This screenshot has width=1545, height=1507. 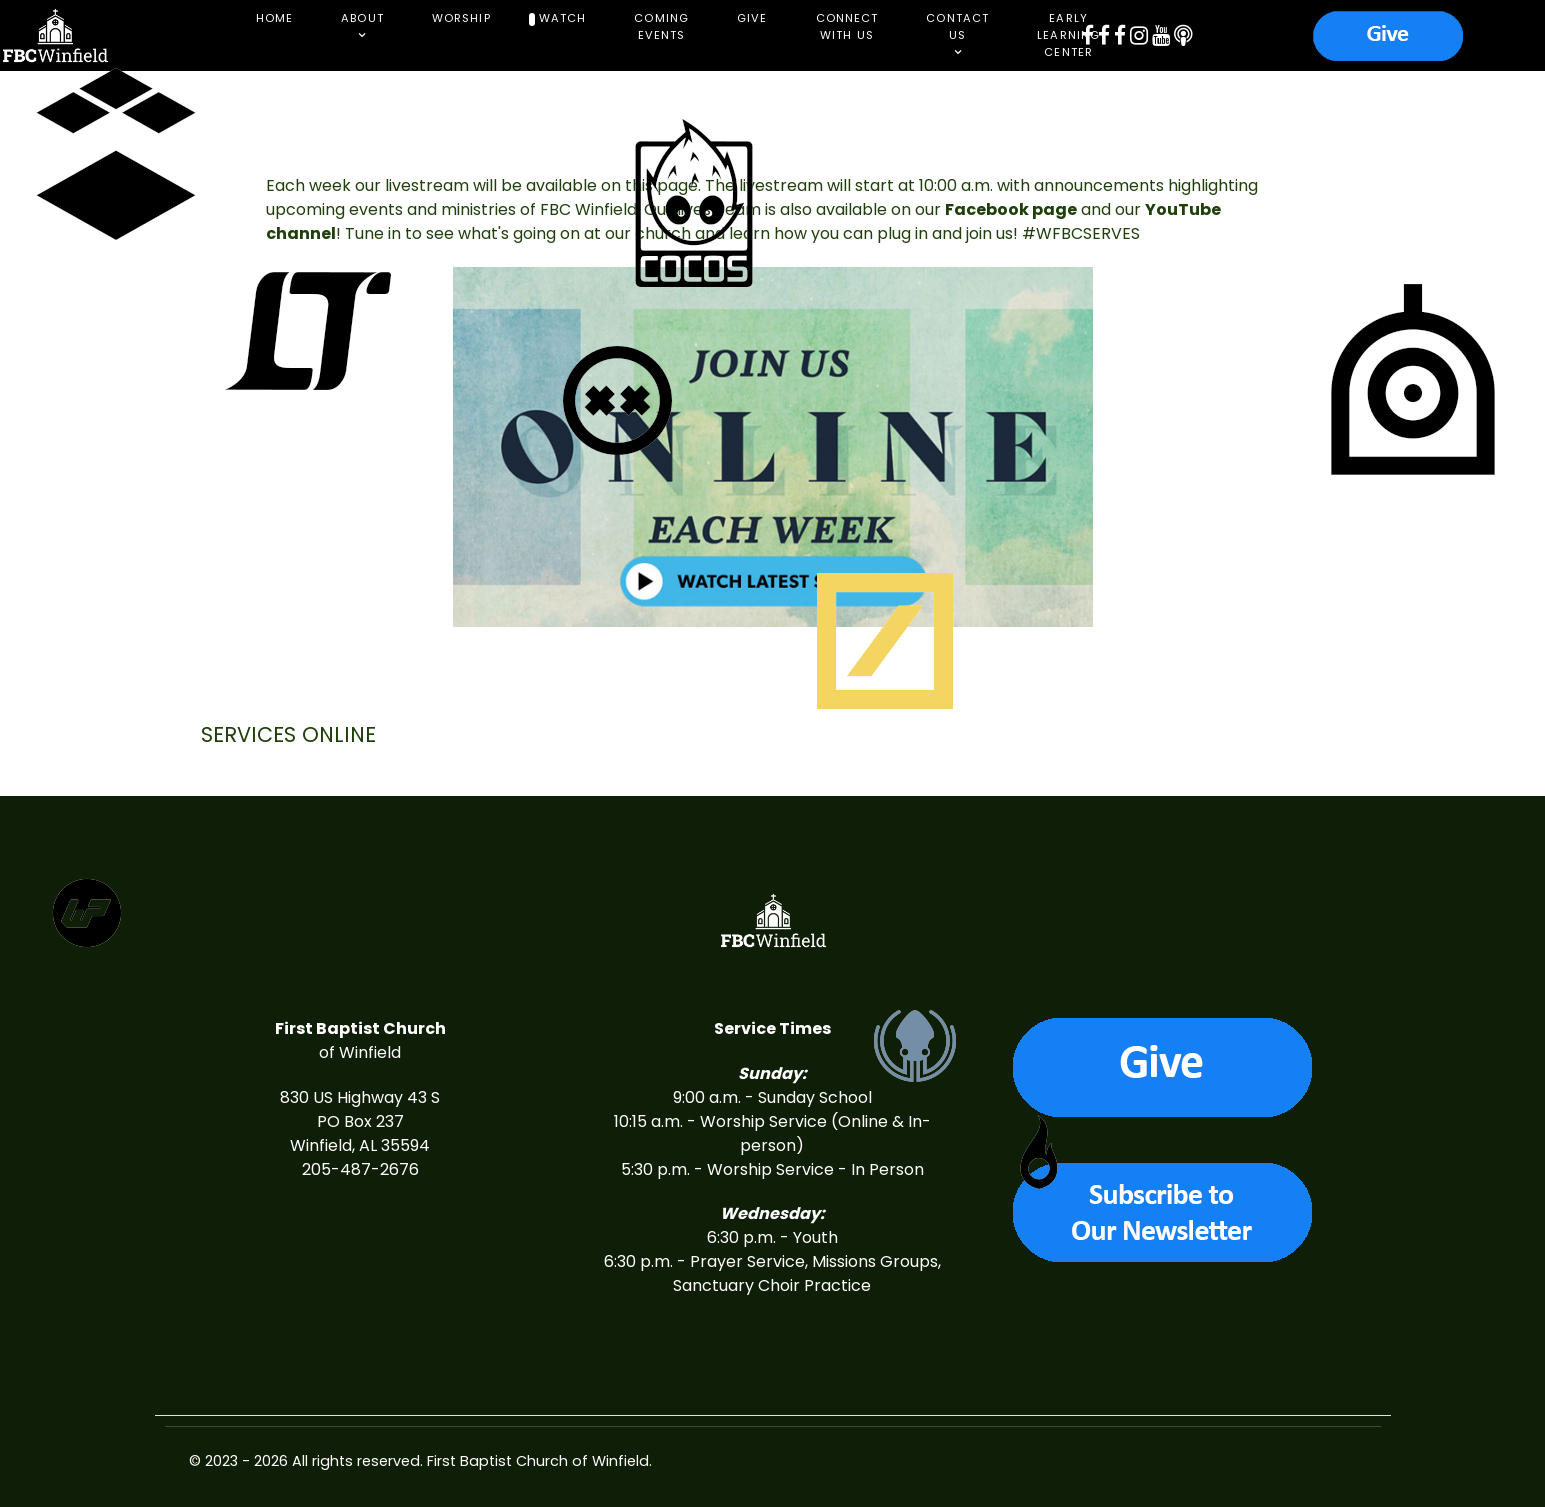 I want to click on cocos game engine logo, so click(x=694, y=203).